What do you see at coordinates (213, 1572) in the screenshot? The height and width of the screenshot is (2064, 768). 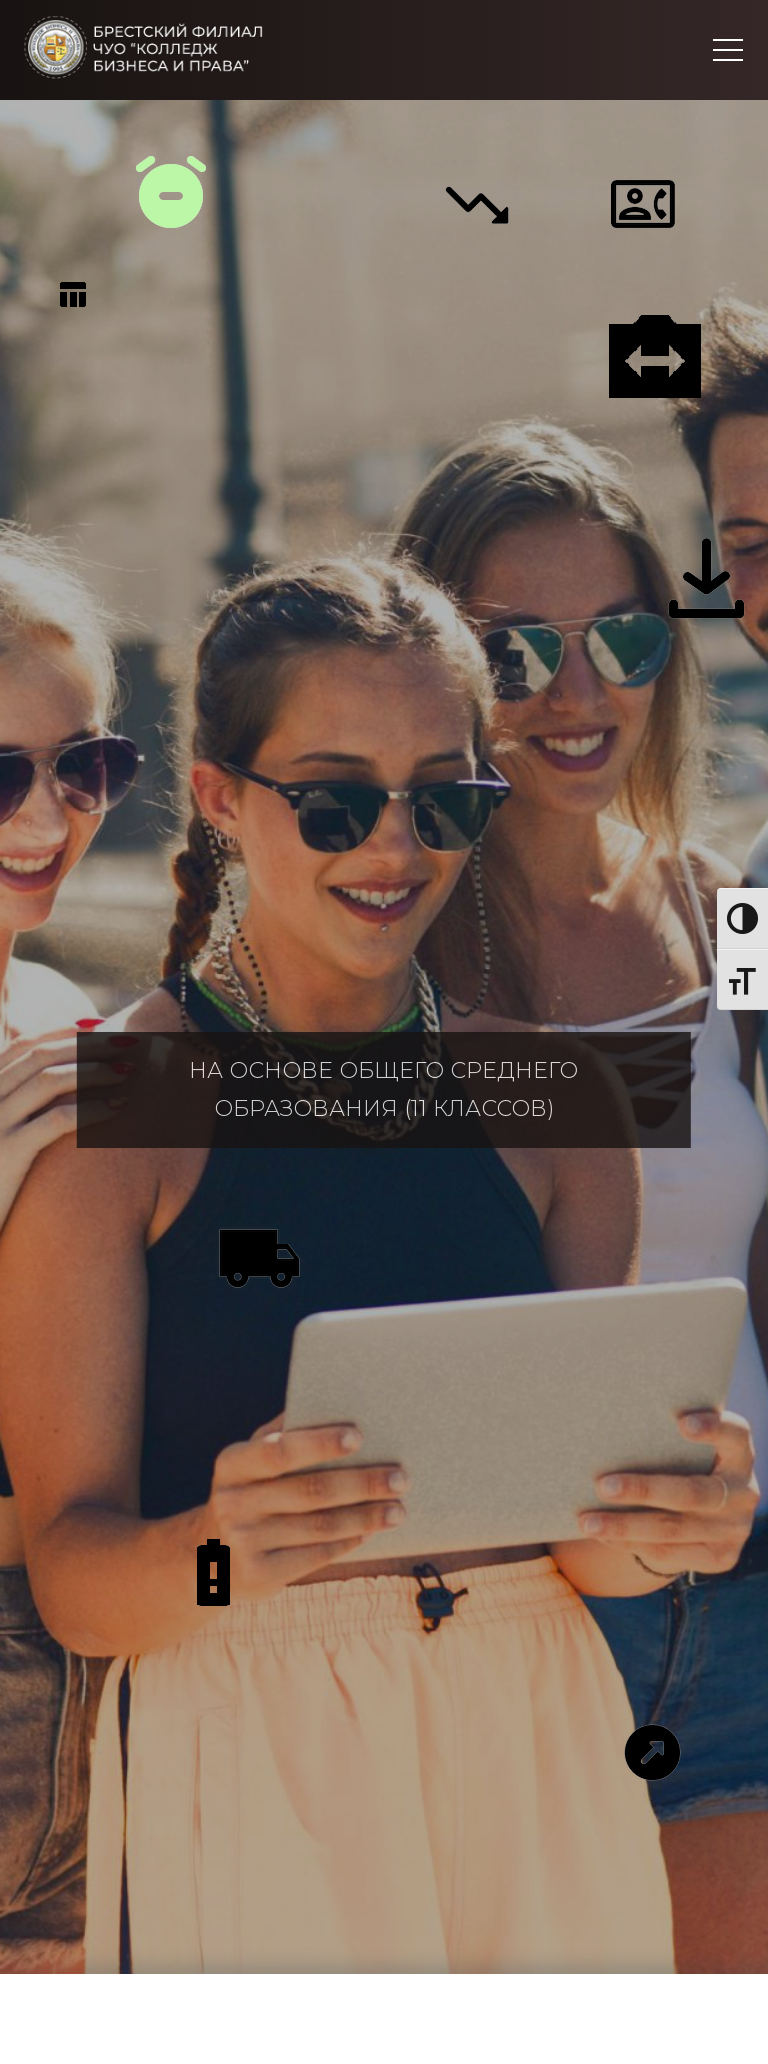 I see `indicates low battery warning` at bounding box center [213, 1572].